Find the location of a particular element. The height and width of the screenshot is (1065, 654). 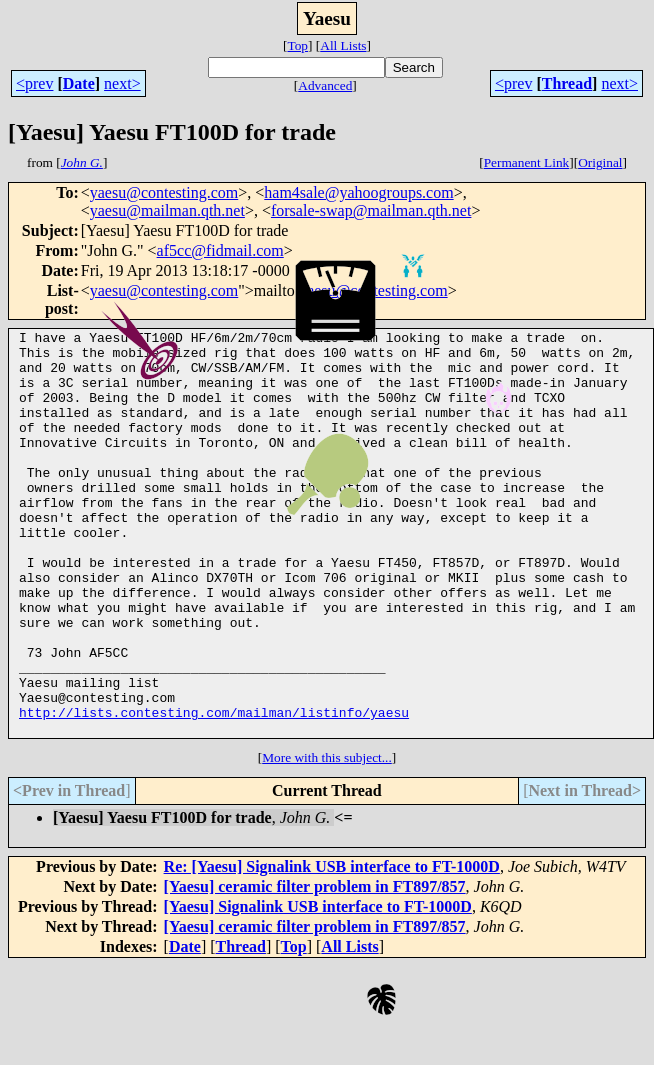

view weight or body metrics is located at coordinates (335, 300).